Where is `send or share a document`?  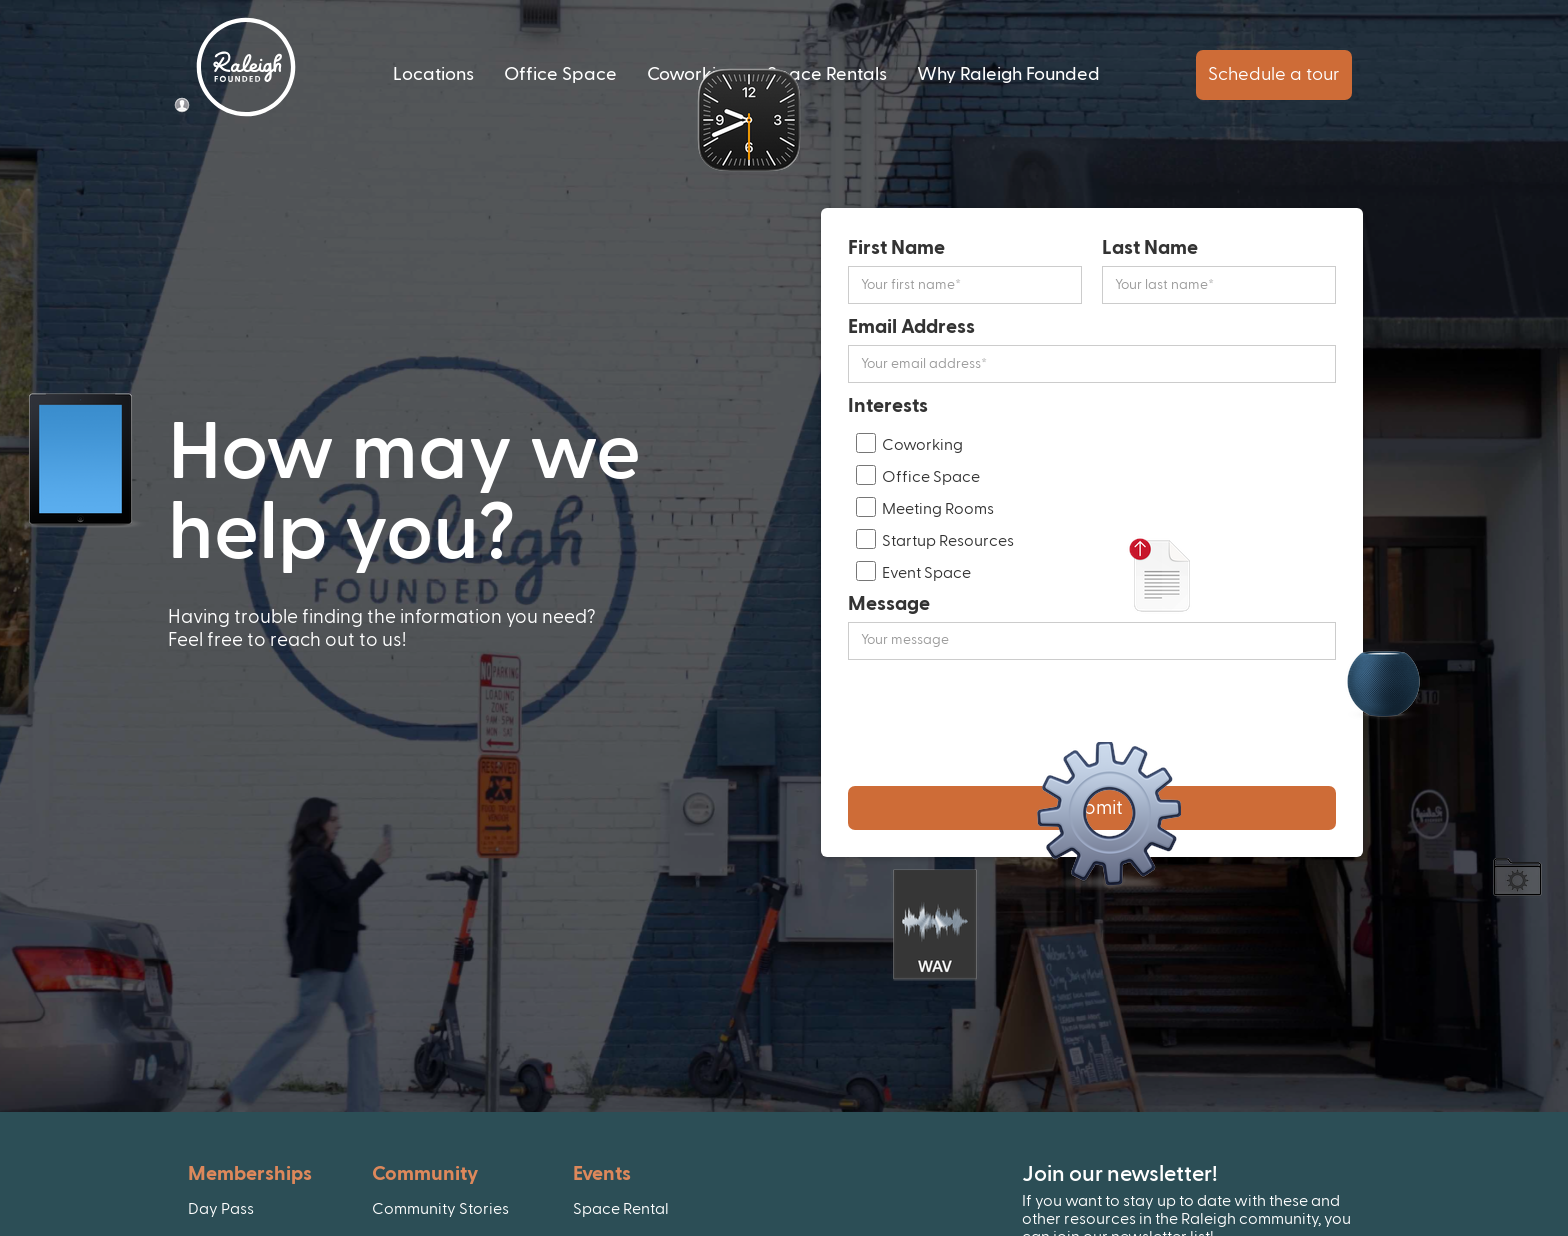 send or share a document is located at coordinates (1162, 576).